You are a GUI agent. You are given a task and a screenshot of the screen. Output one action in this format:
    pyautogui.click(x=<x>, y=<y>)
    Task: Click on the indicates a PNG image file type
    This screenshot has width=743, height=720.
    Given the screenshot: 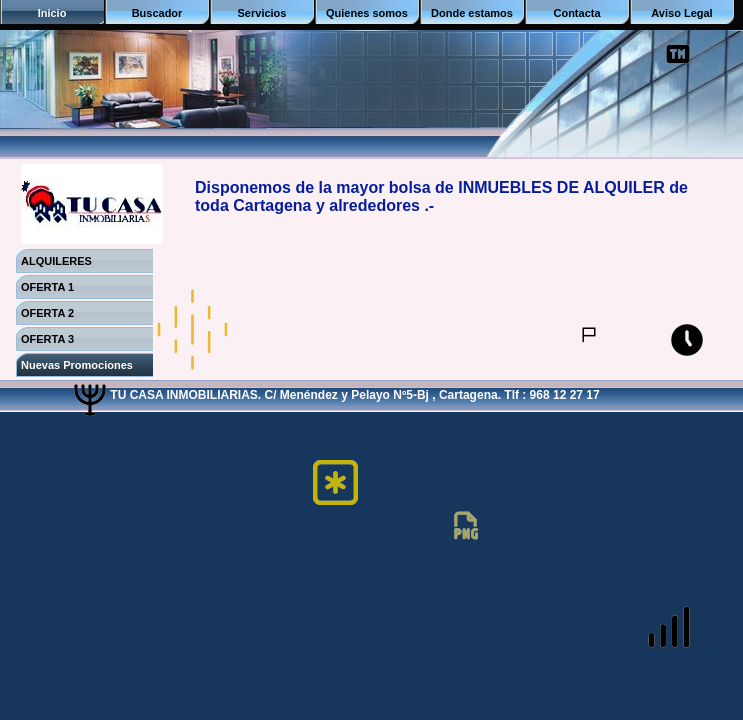 What is the action you would take?
    pyautogui.click(x=465, y=525)
    